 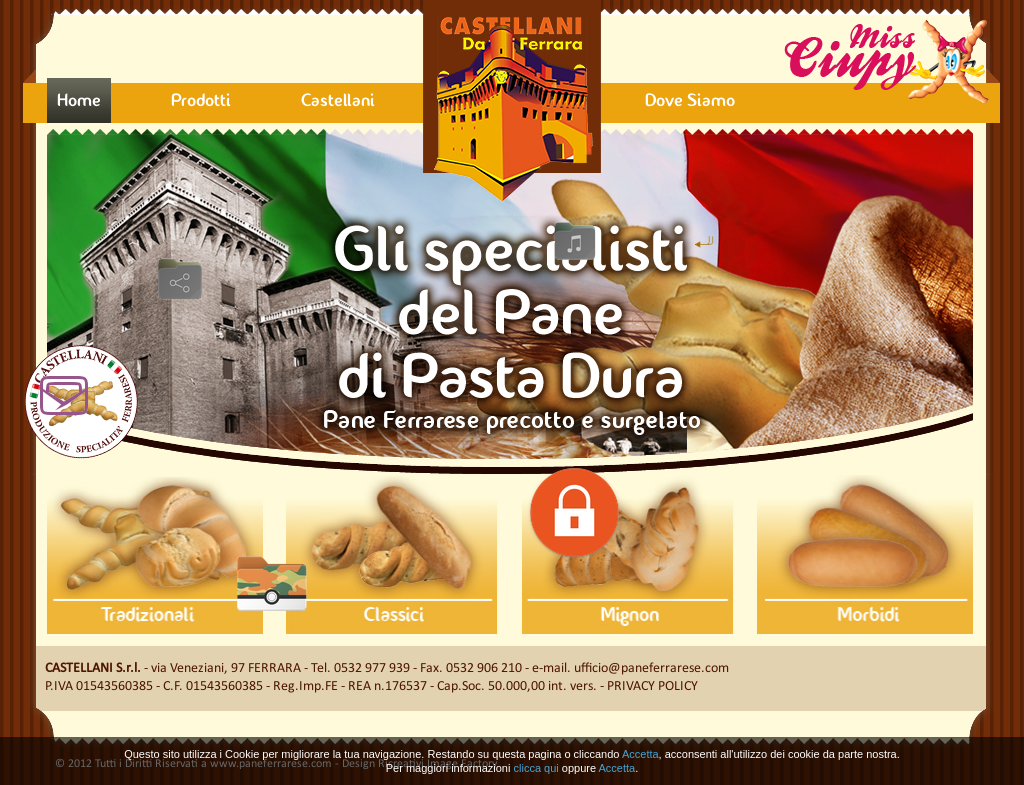 What do you see at coordinates (575, 241) in the screenshot?
I see `open your music folder` at bounding box center [575, 241].